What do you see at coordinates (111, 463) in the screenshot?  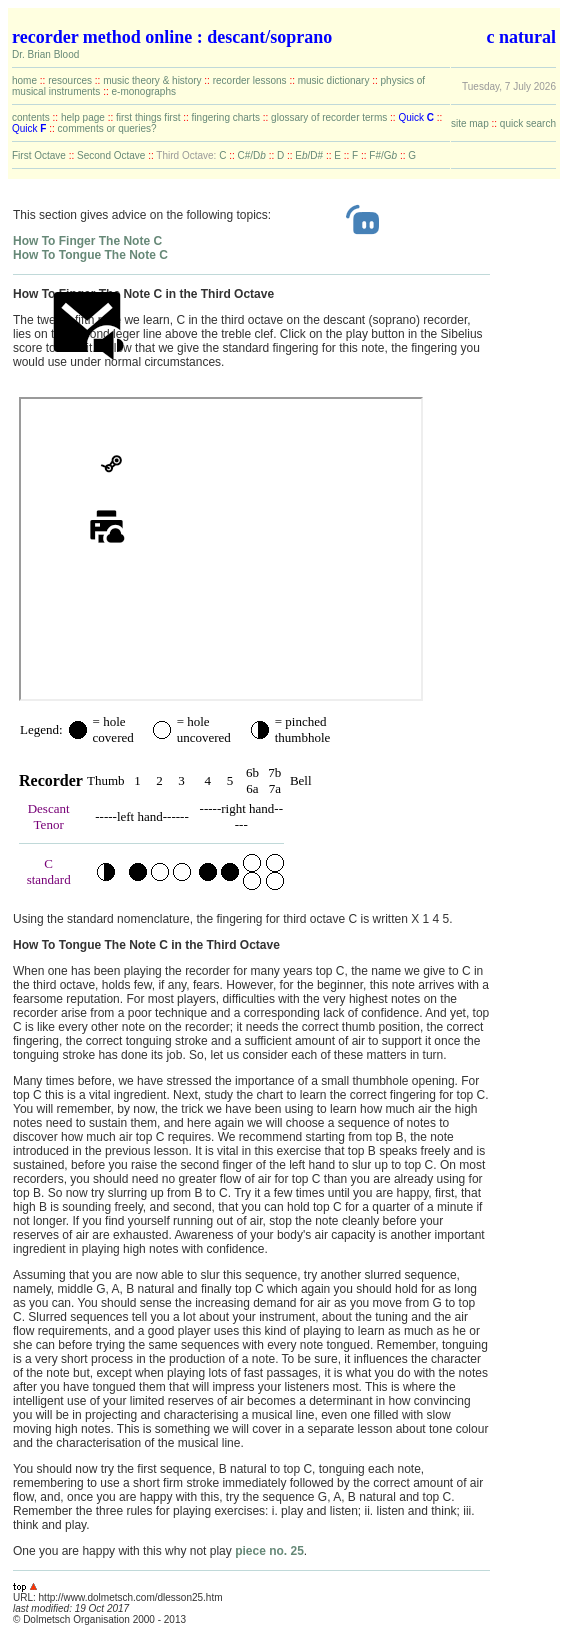 I see `open Steam gaming platform` at bounding box center [111, 463].